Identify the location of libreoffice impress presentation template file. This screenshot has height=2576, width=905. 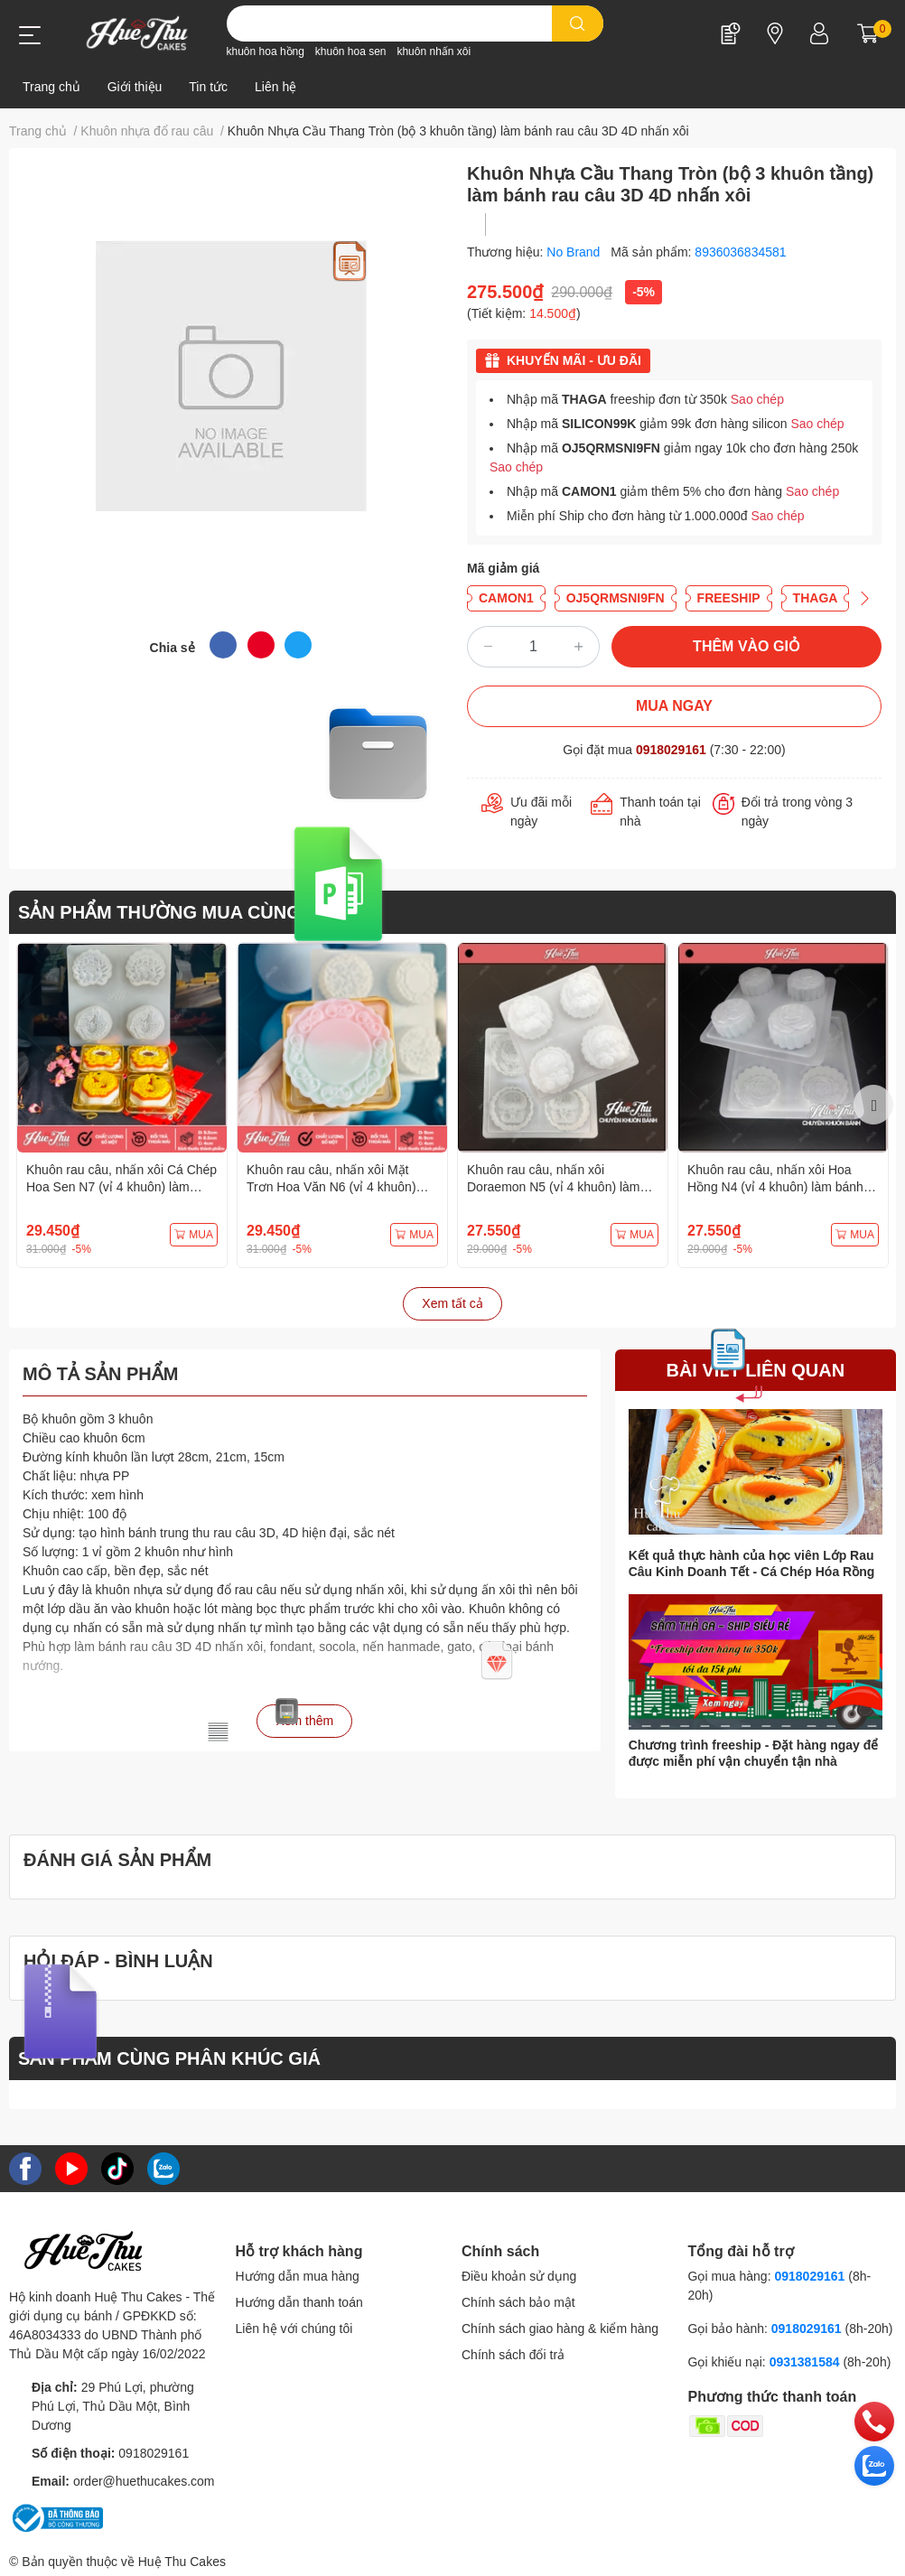
(350, 261).